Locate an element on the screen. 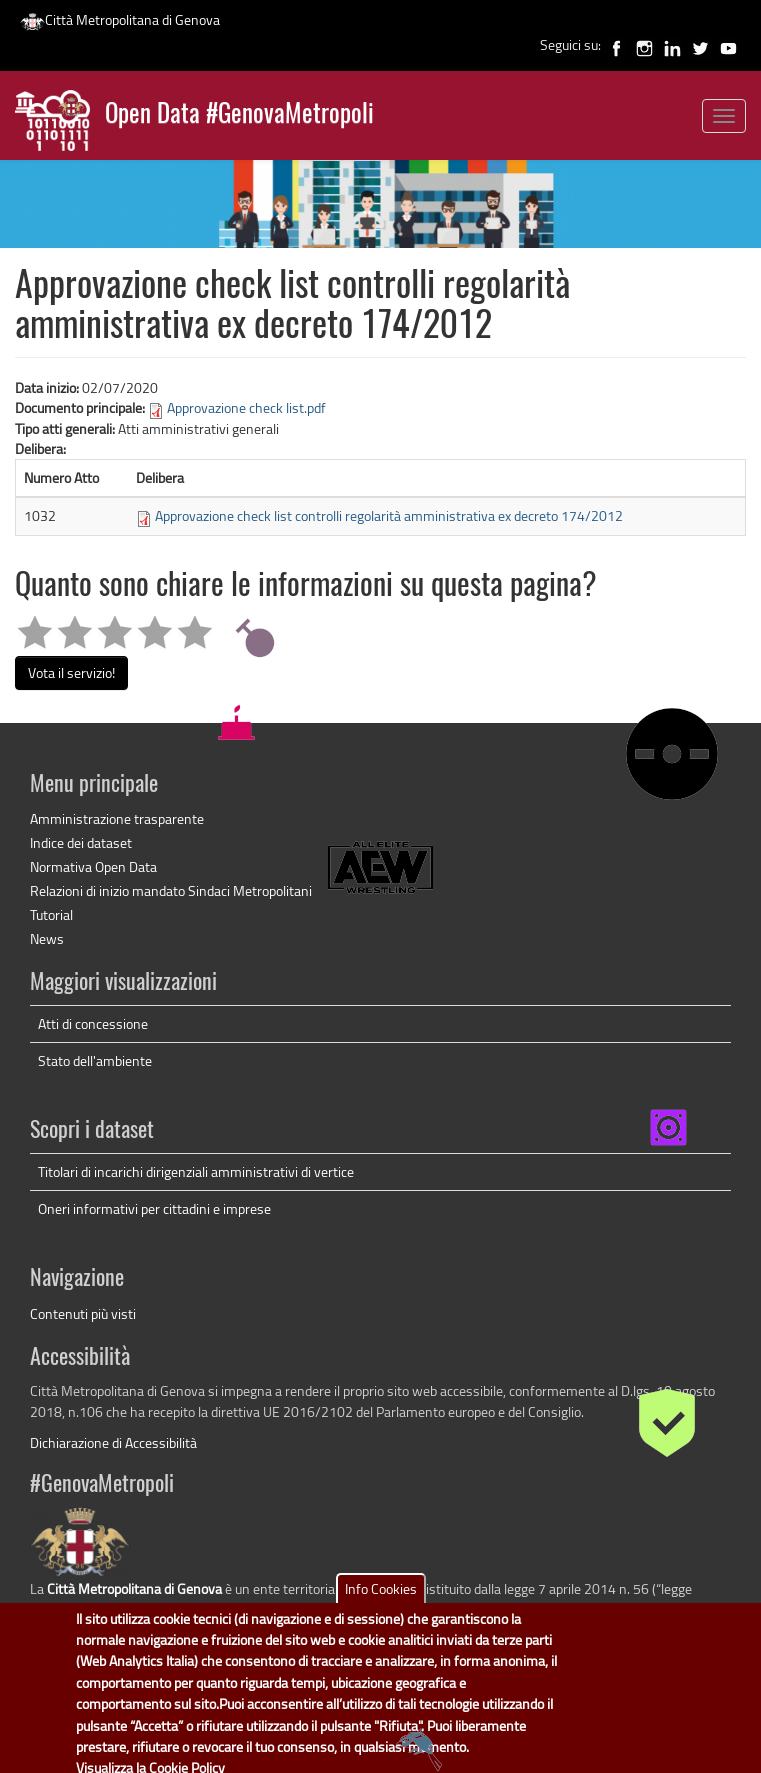  view birthday or celebration reminders is located at coordinates (236, 723).